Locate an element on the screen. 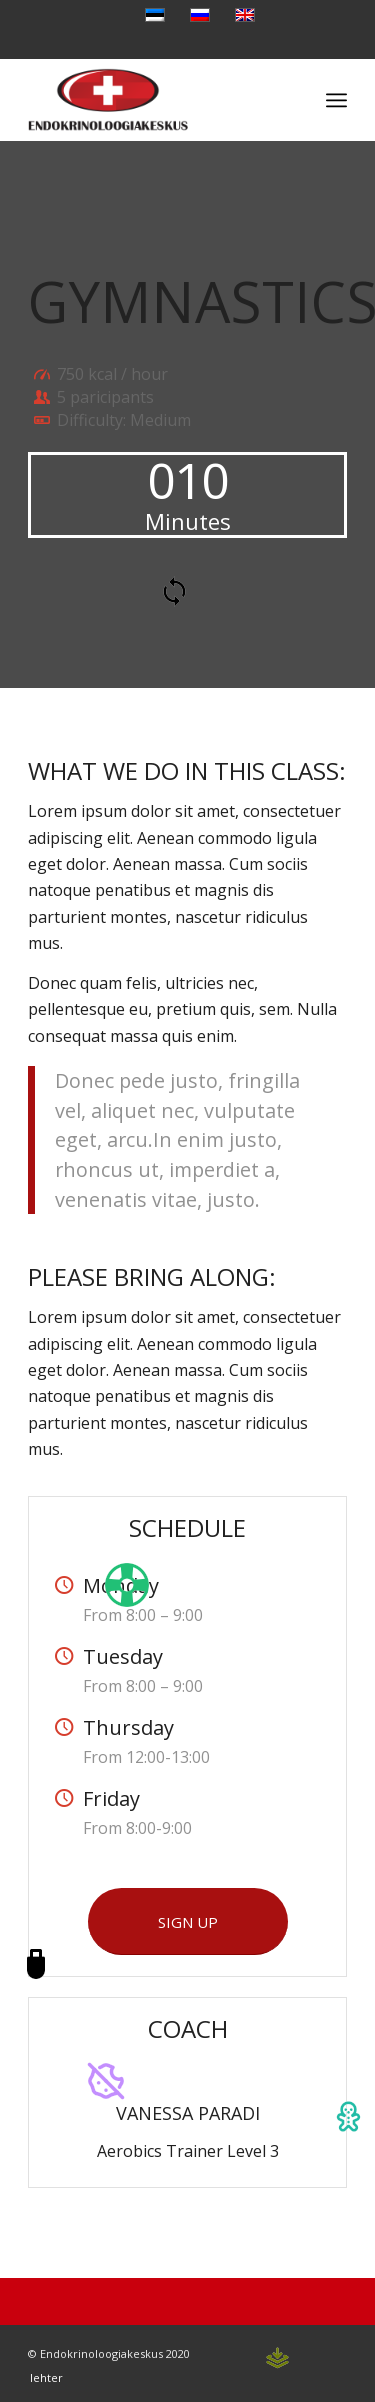 This screenshot has width=375, height=2402. access holiday or seasonal content is located at coordinates (348, 2116).